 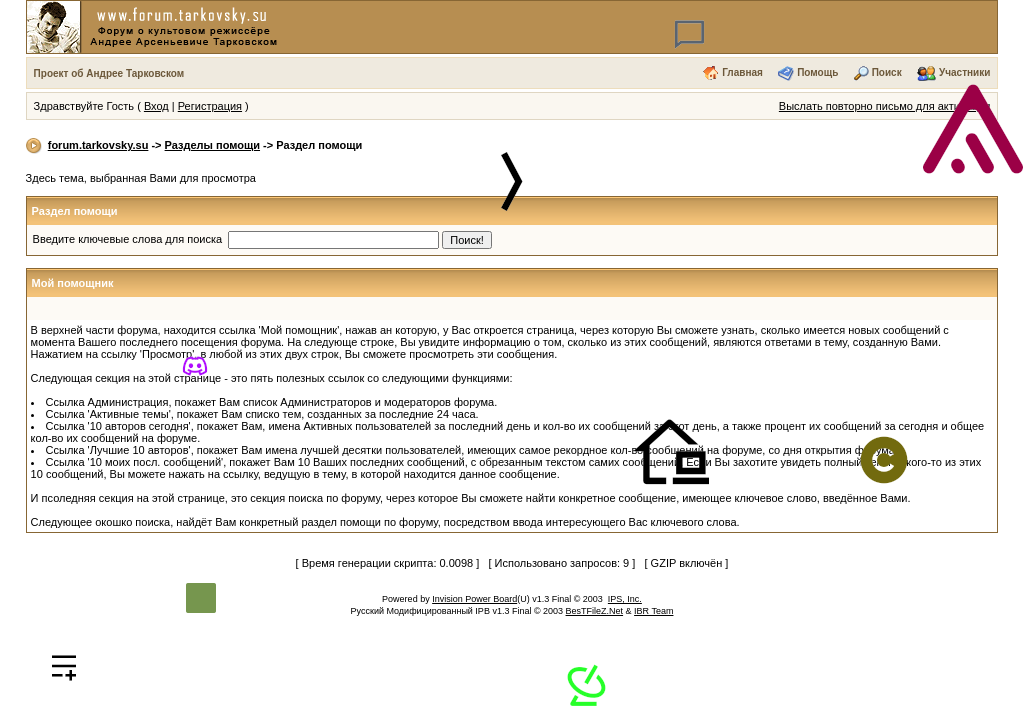 I want to click on open Discord, so click(x=195, y=366).